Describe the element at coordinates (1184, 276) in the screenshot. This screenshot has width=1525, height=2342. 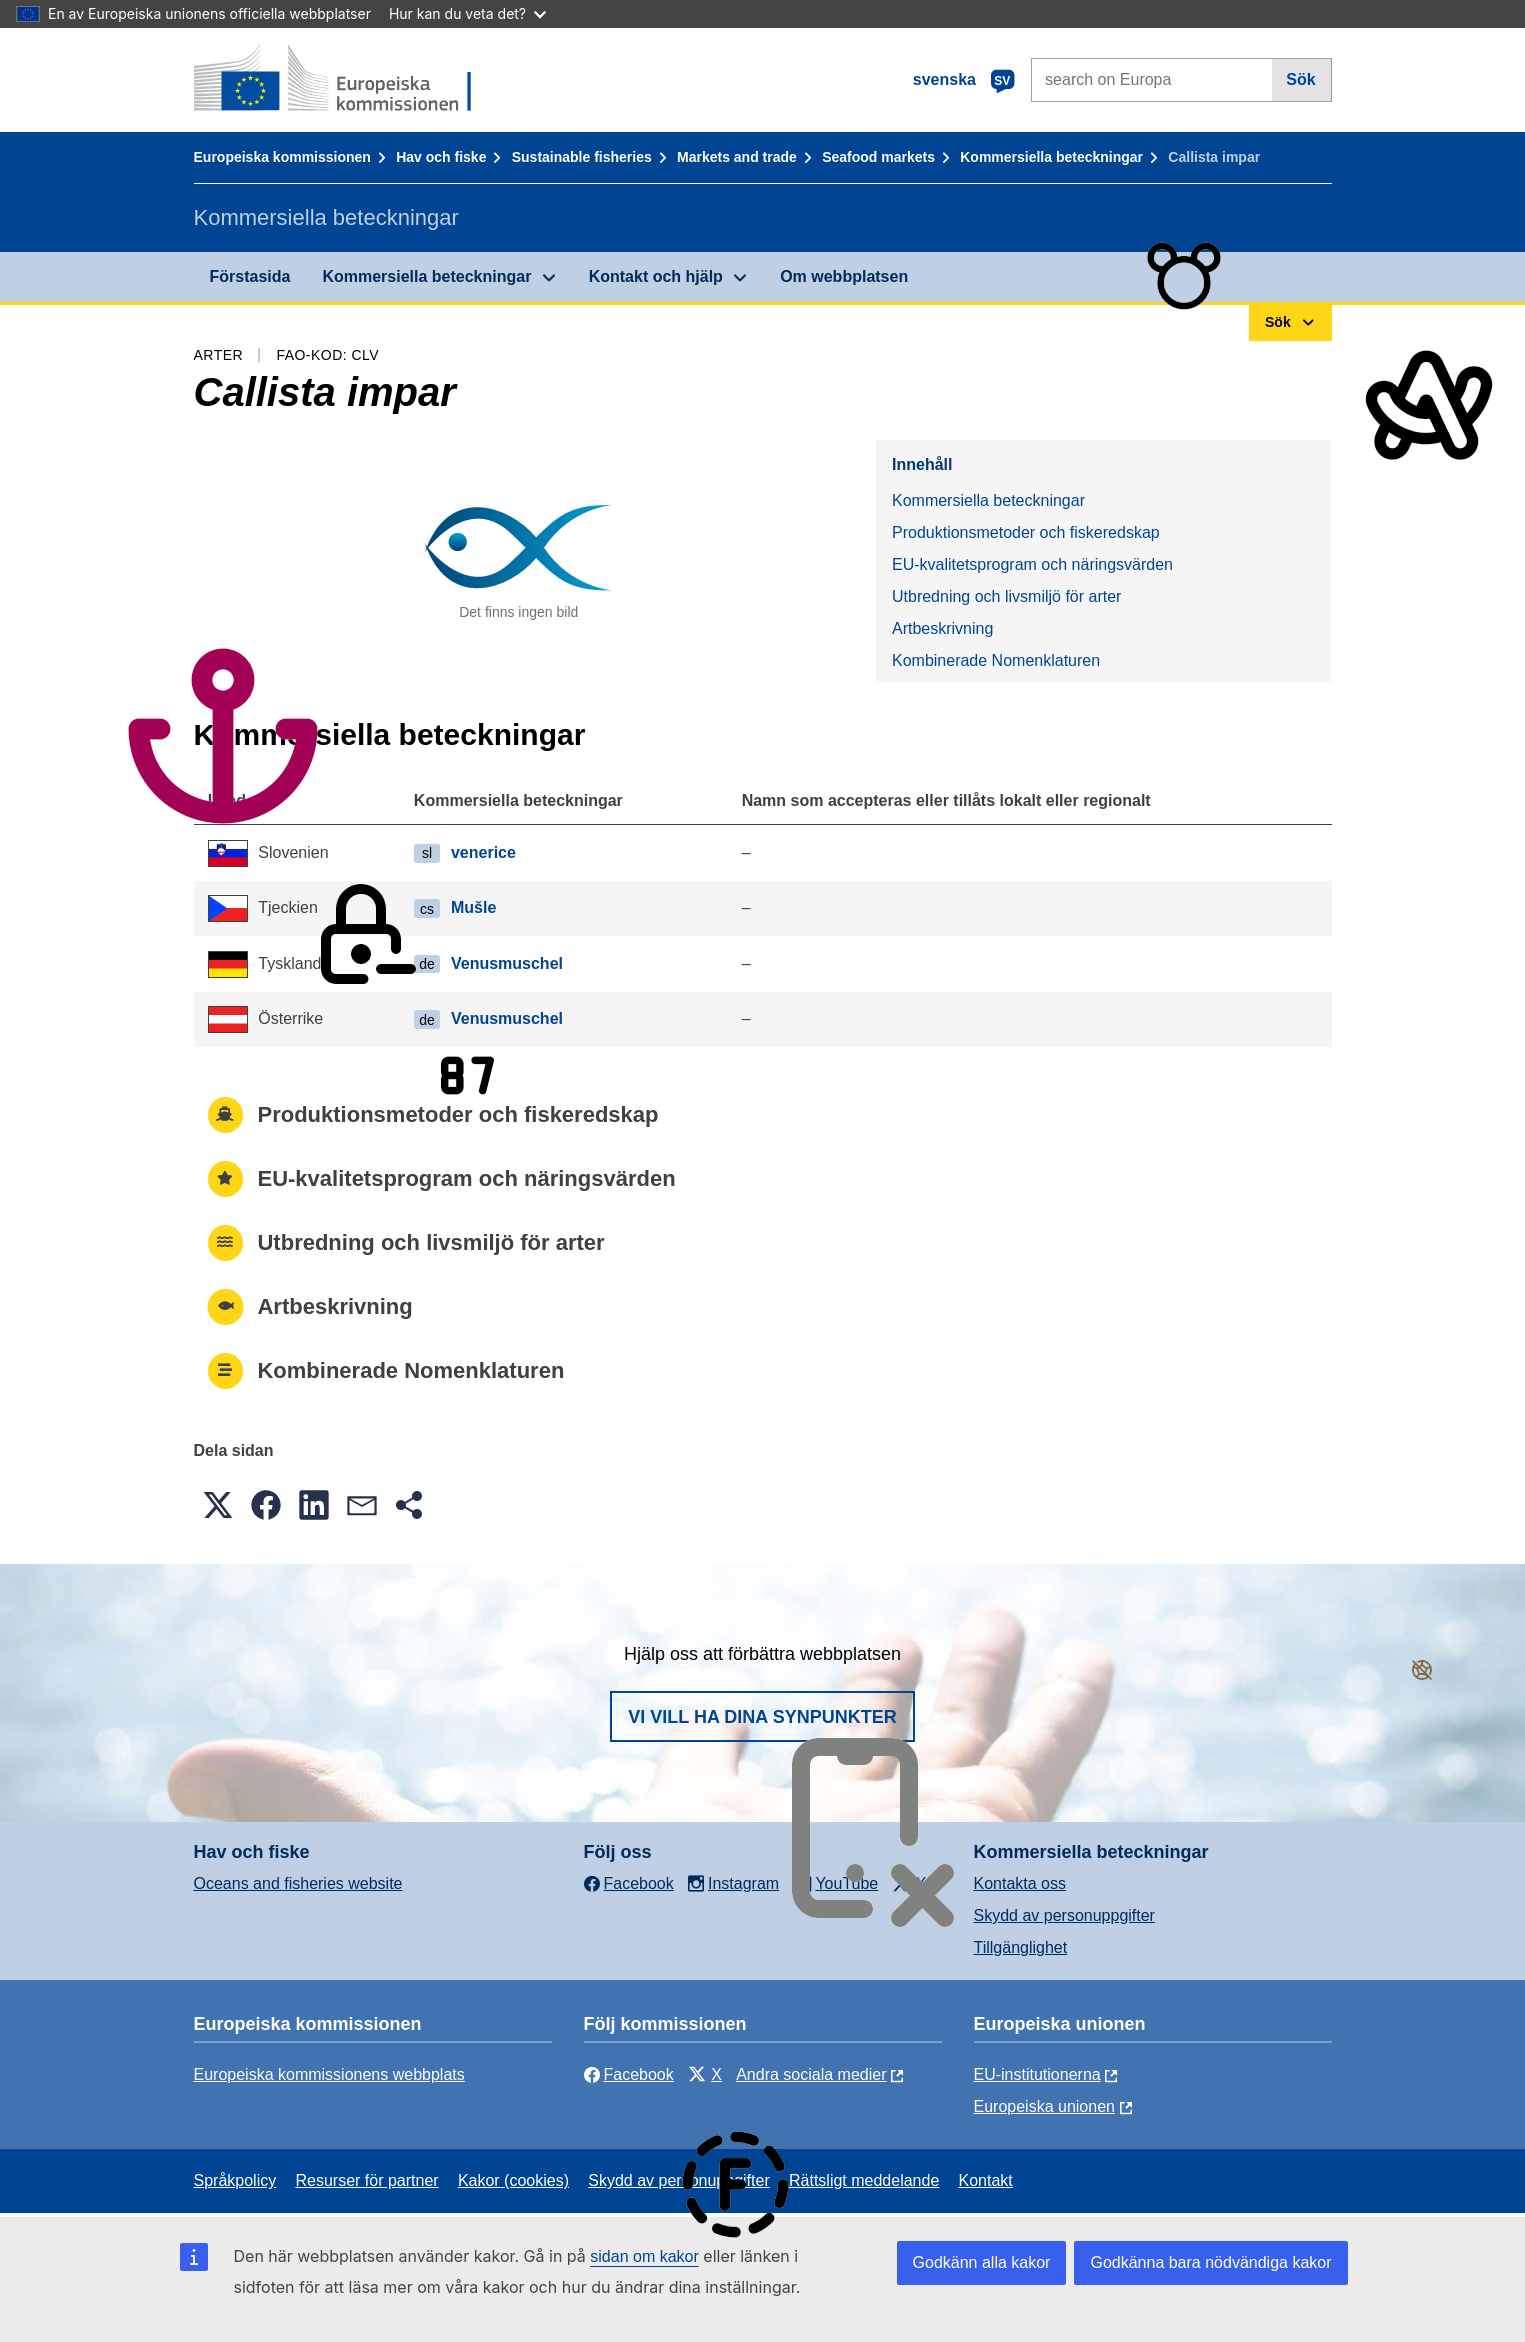
I see `access disney-related content or apps` at that location.